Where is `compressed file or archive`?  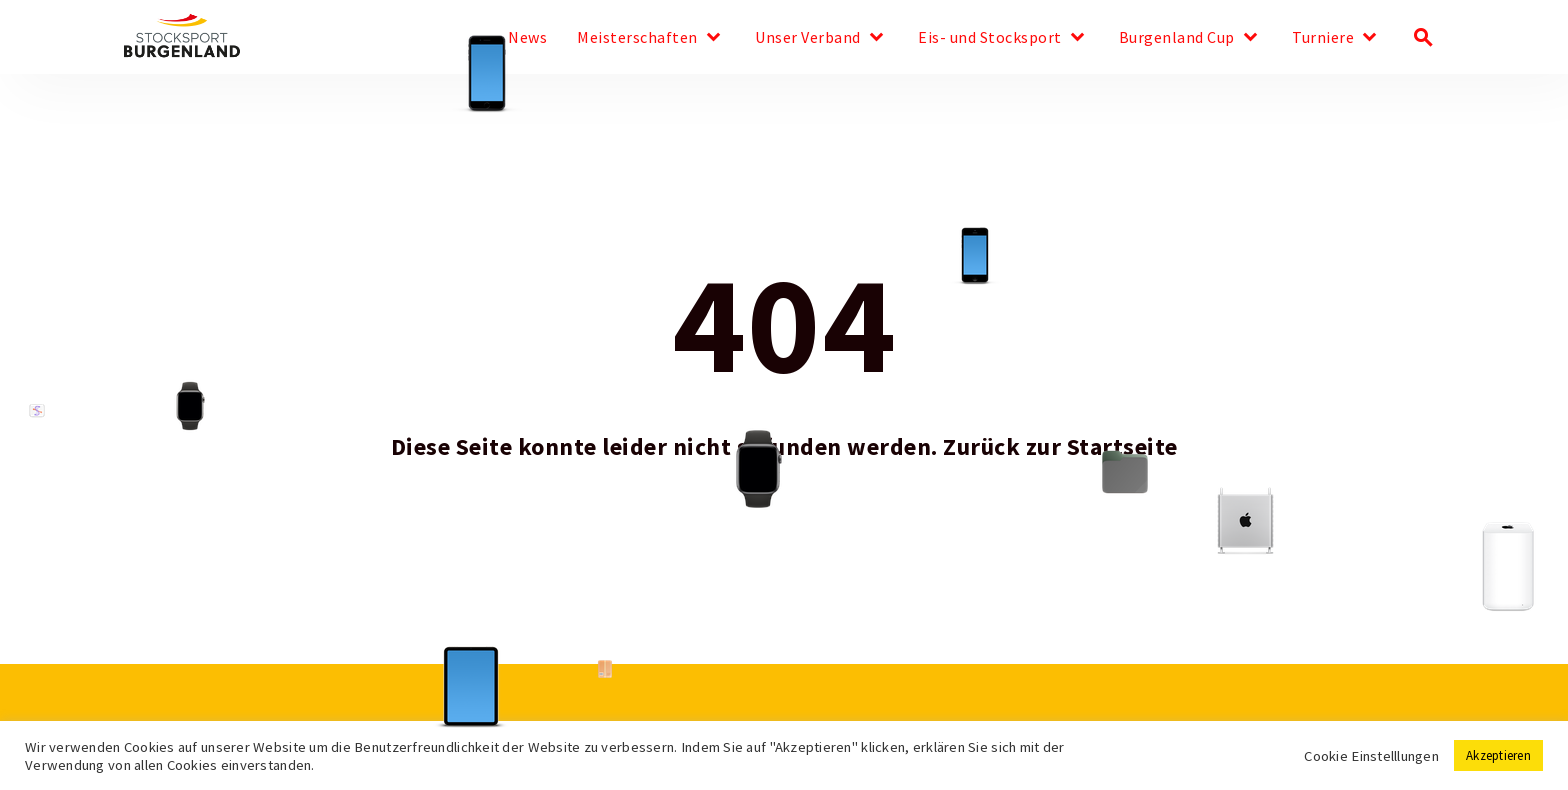 compressed file or archive is located at coordinates (605, 669).